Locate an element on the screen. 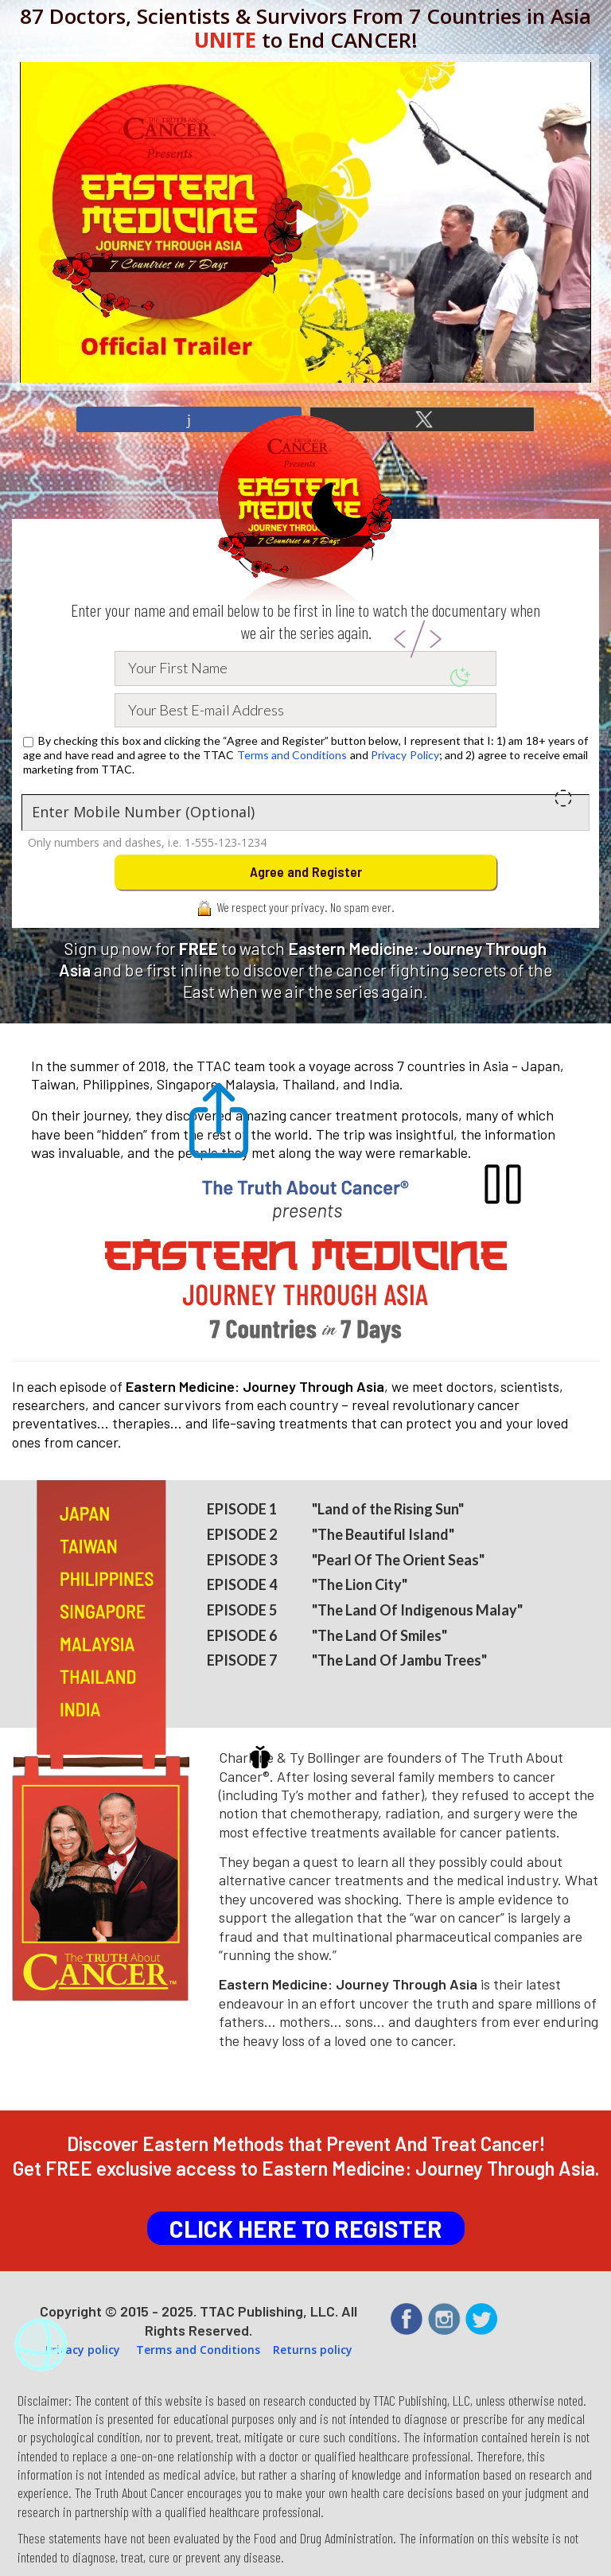  pause media playback is located at coordinates (503, 1184).